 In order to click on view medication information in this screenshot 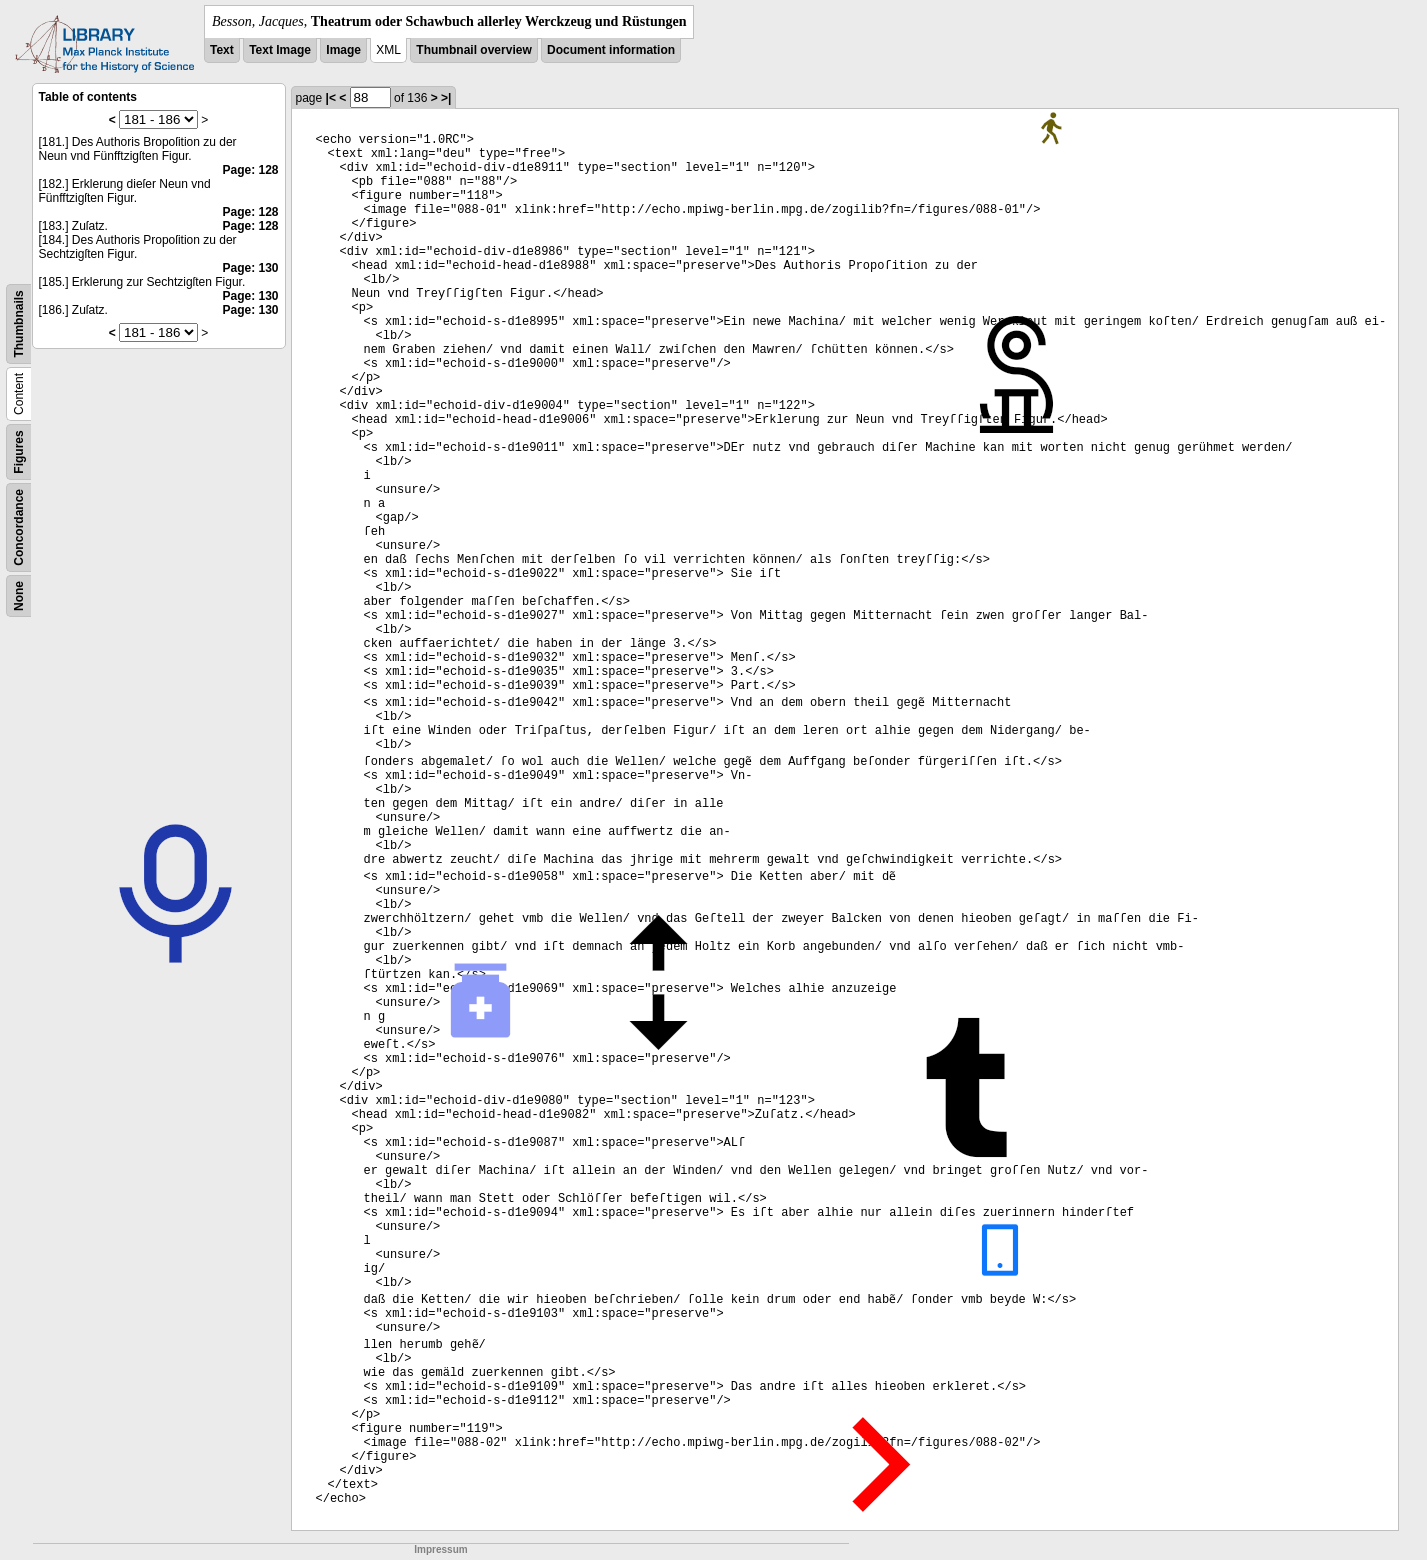, I will do `click(480, 1000)`.